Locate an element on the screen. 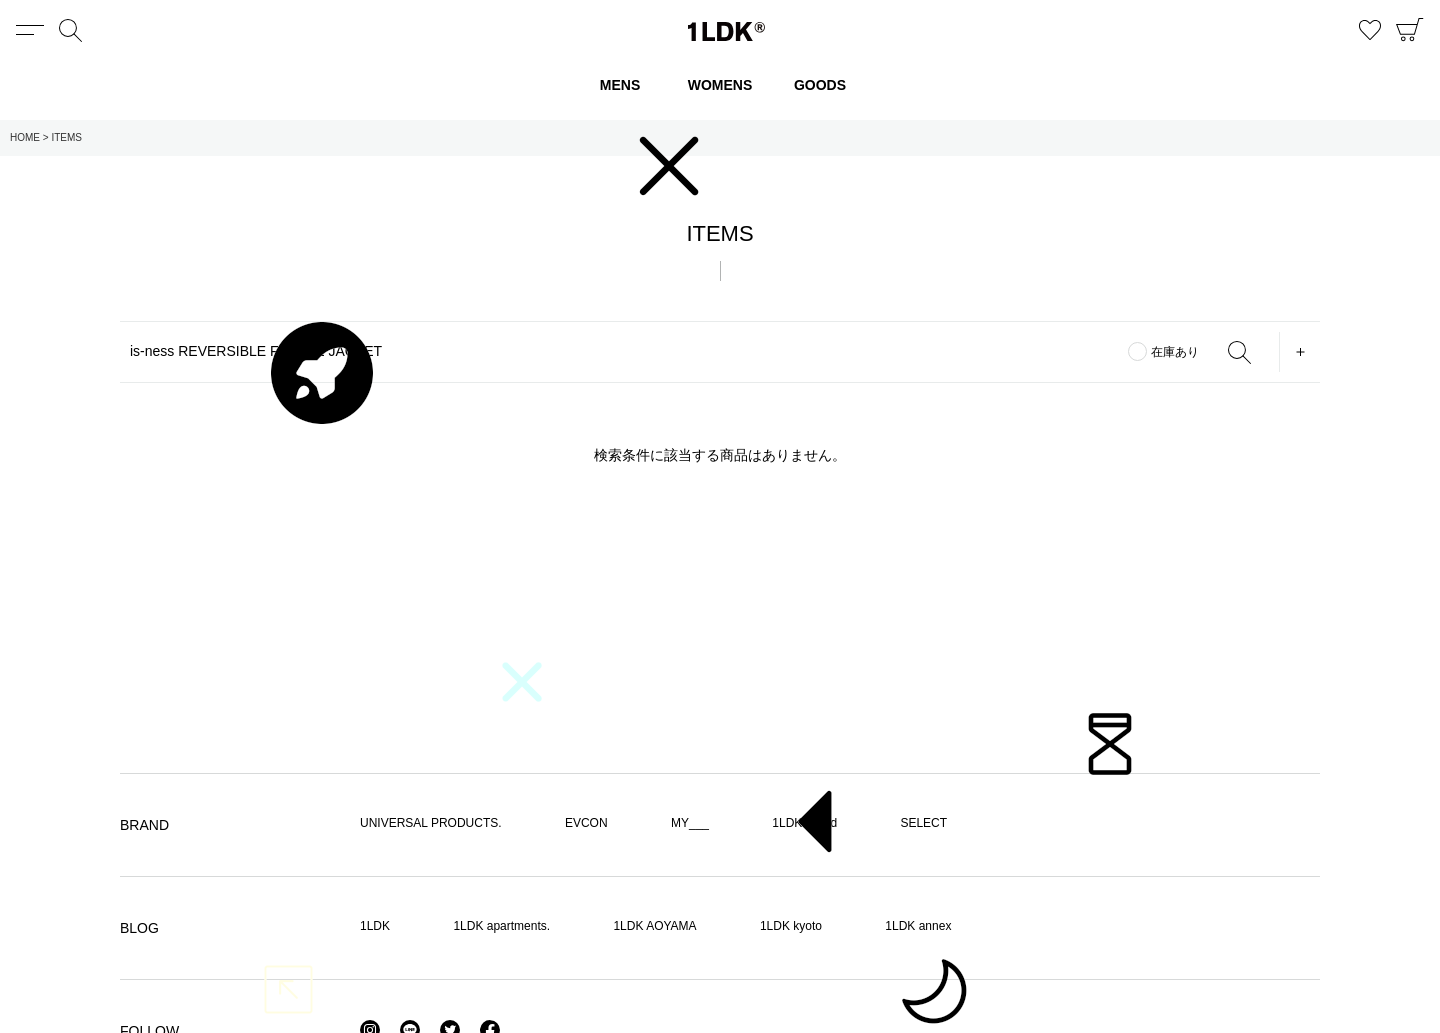 Image resolution: width=1440 pixels, height=1033 pixels. navigate back to the previous screen is located at coordinates (814, 821).